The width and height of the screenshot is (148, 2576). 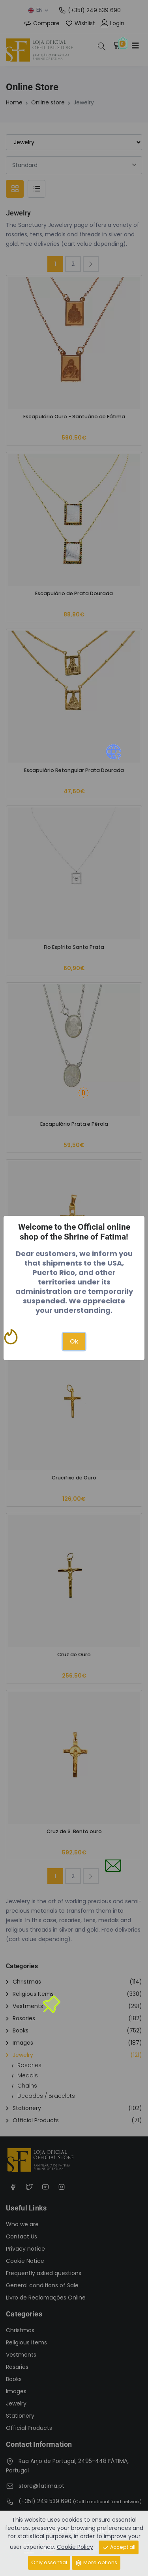 What do you see at coordinates (11, 1337) in the screenshot?
I see `open tinder dating app` at bounding box center [11, 1337].